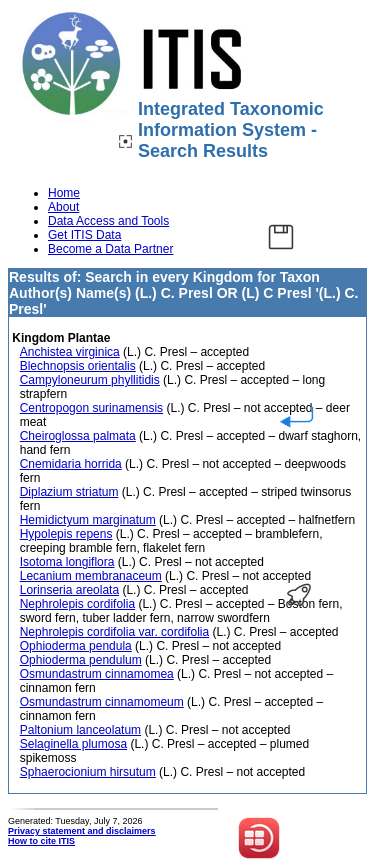 The image size is (375, 868). I want to click on reply to an email message, so click(296, 417).